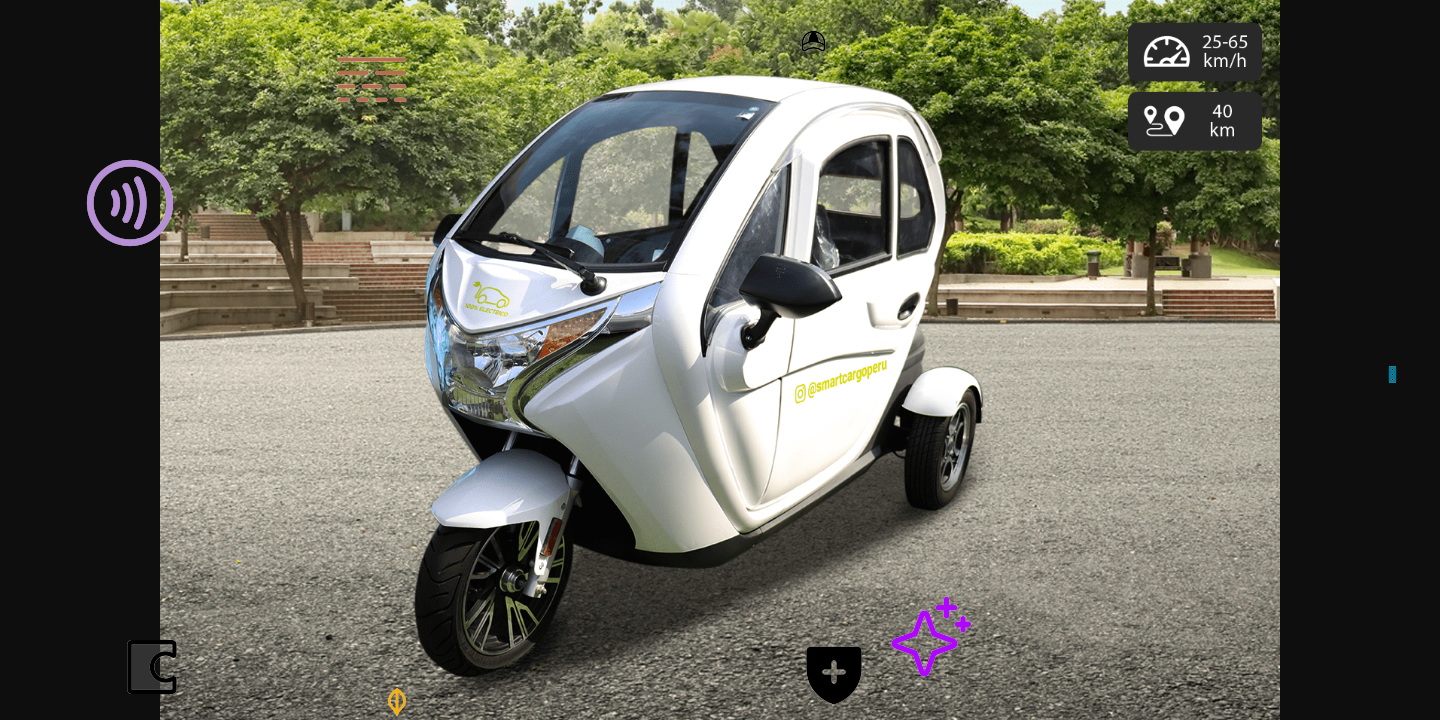  What do you see at coordinates (397, 702) in the screenshot?
I see `MongoDB database service logo` at bounding box center [397, 702].